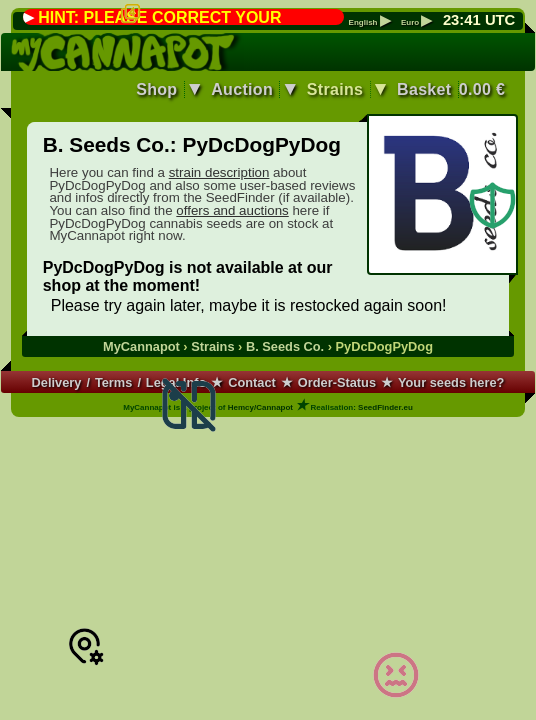 The image size is (536, 720). Describe the element at coordinates (396, 675) in the screenshot. I see `express frustration or anger` at that location.